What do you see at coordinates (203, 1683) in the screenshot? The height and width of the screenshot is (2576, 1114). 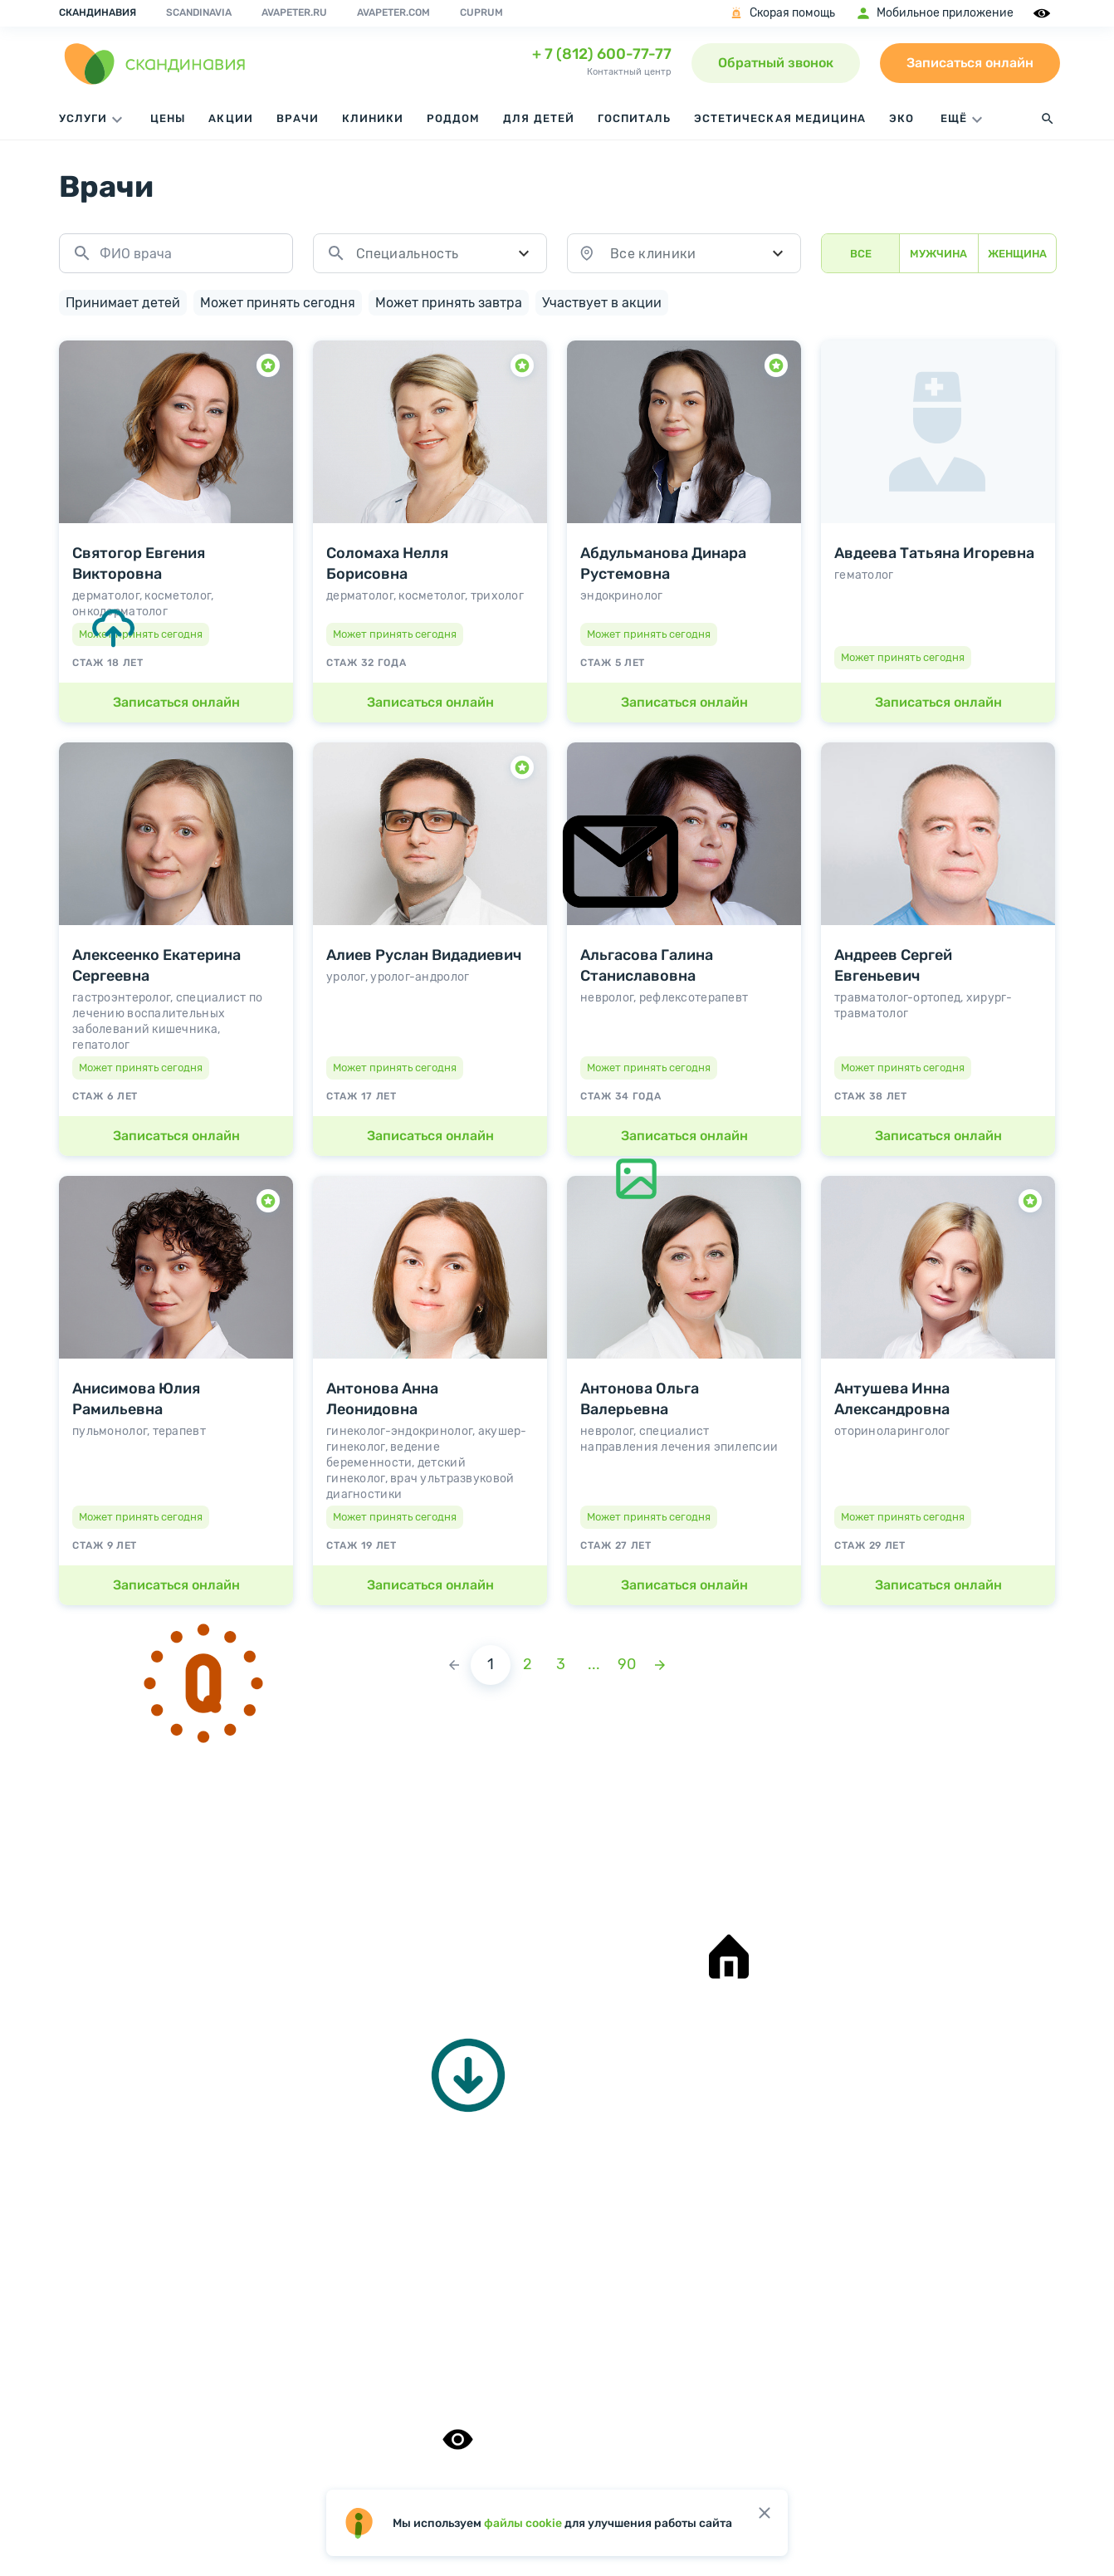 I see `indicates a loading or processing state for Q-related feature` at bounding box center [203, 1683].